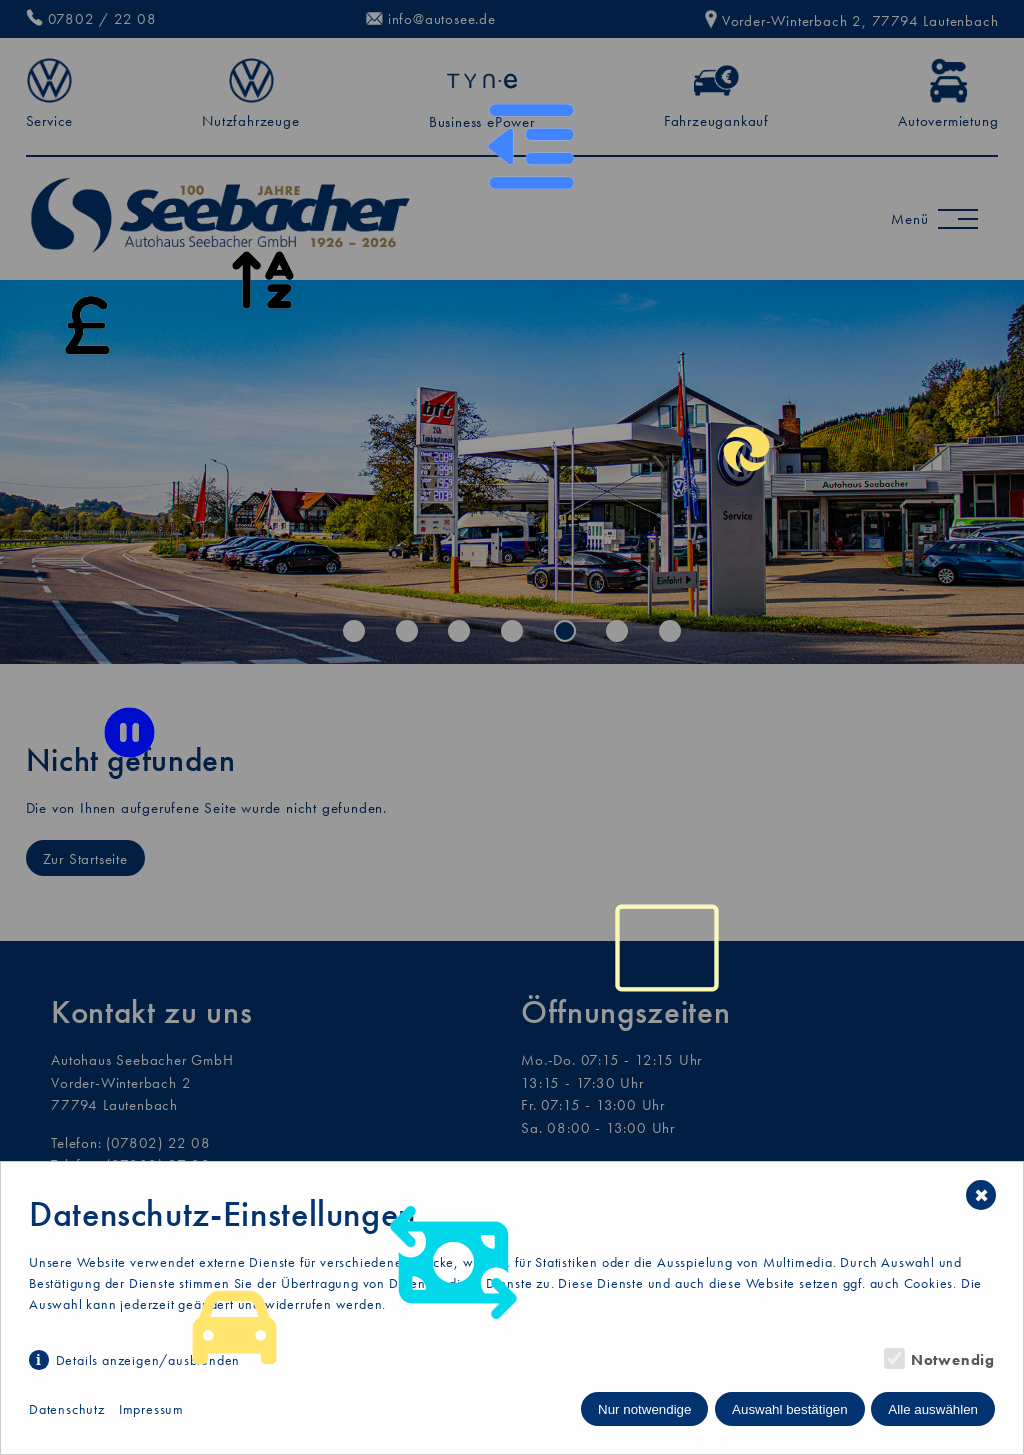  Describe the element at coordinates (263, 280) in the screenshot. I see `sort items alphabetically in ascending order (A to Z)` at that location.